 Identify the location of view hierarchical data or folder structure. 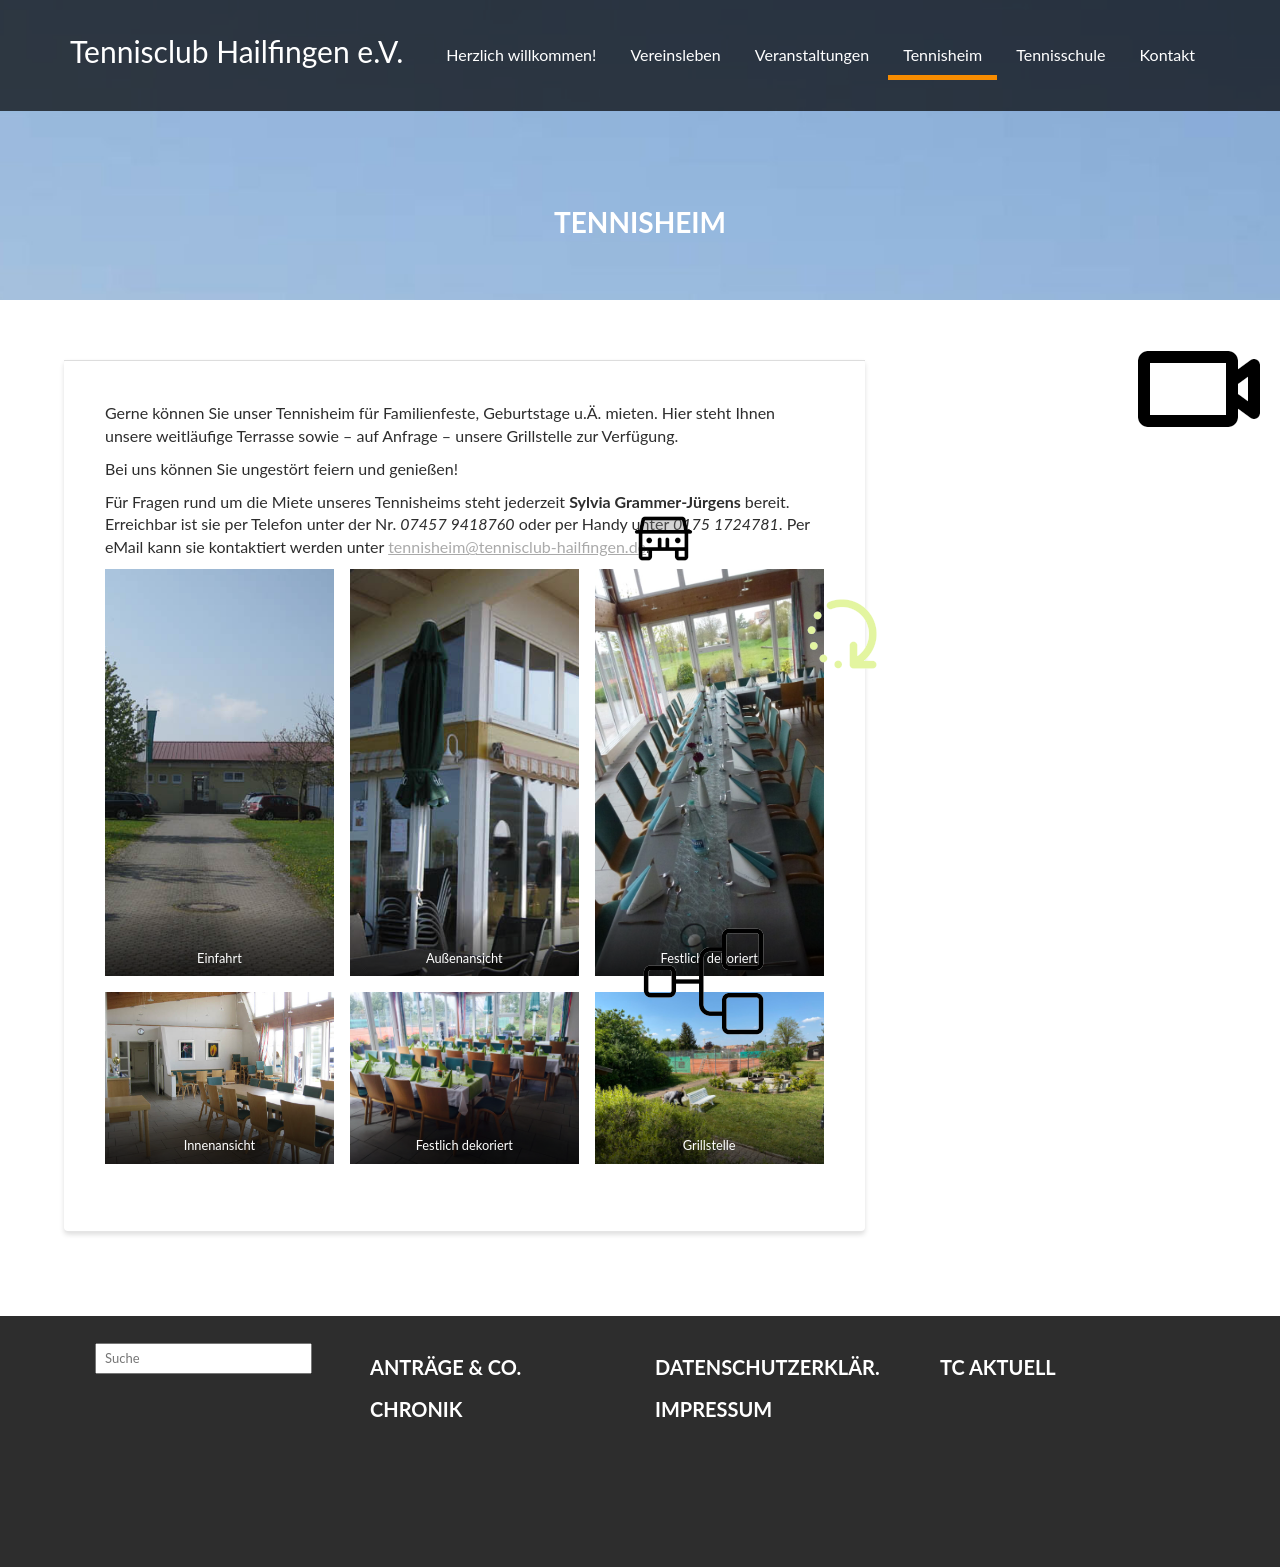
(710, 981).